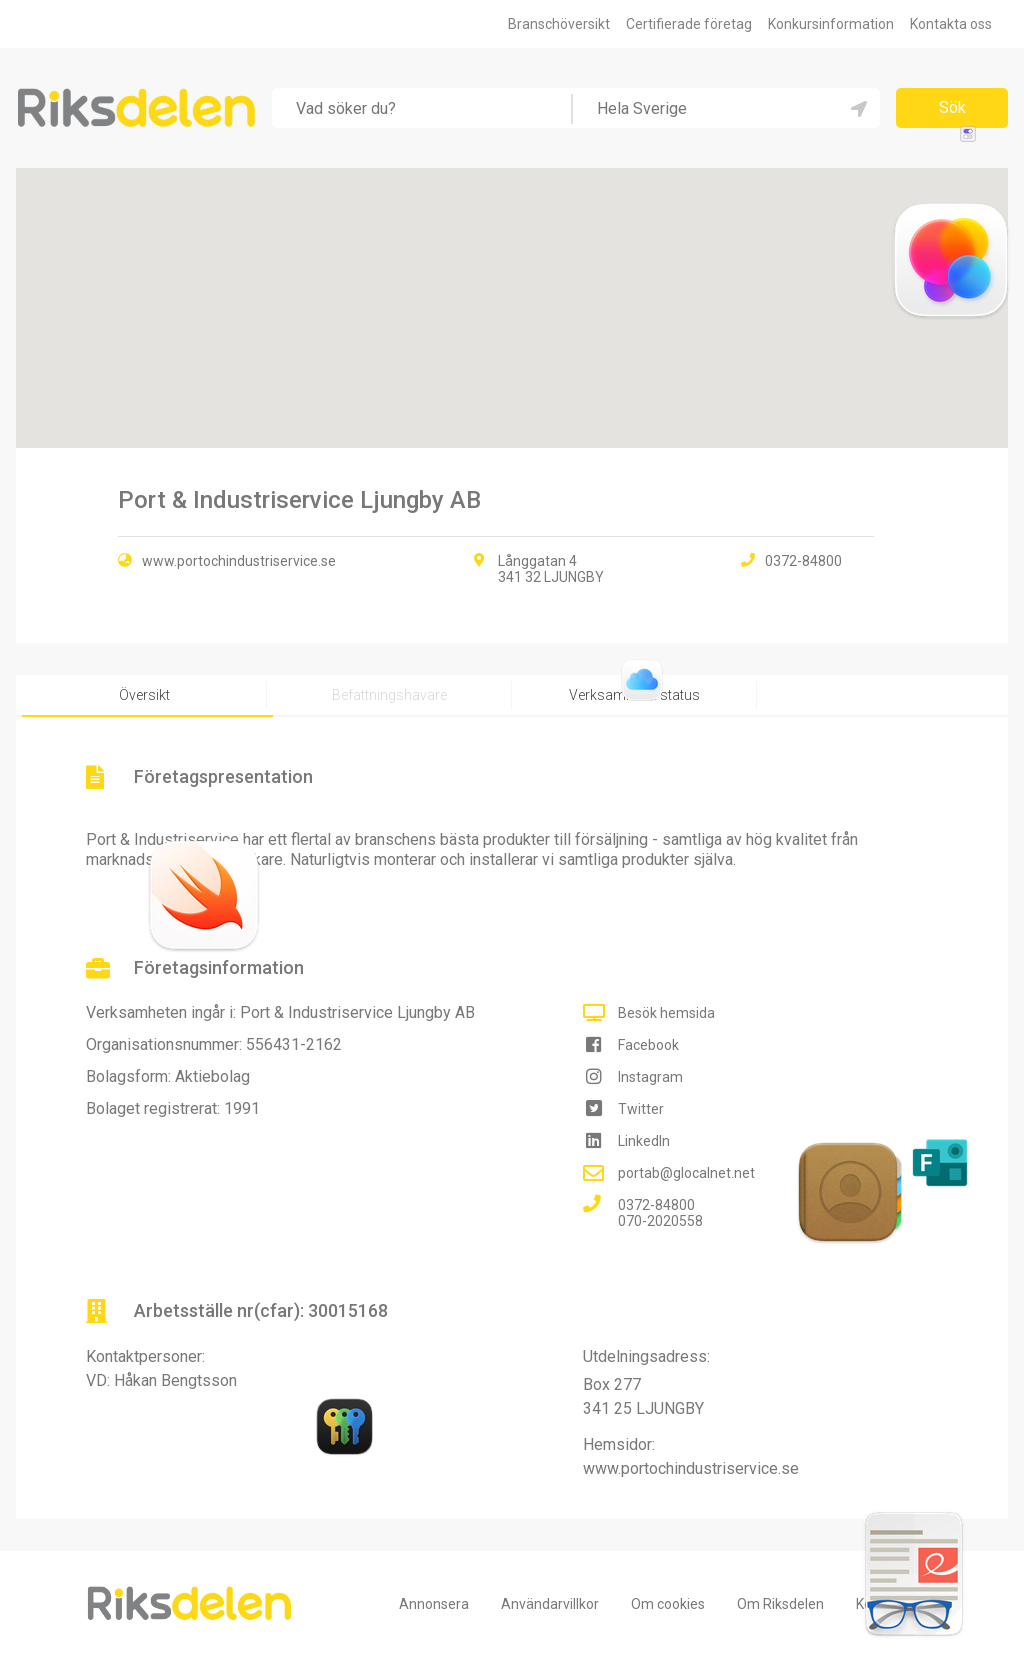  I want to click on open evince document viewer, so click(914, 1574).